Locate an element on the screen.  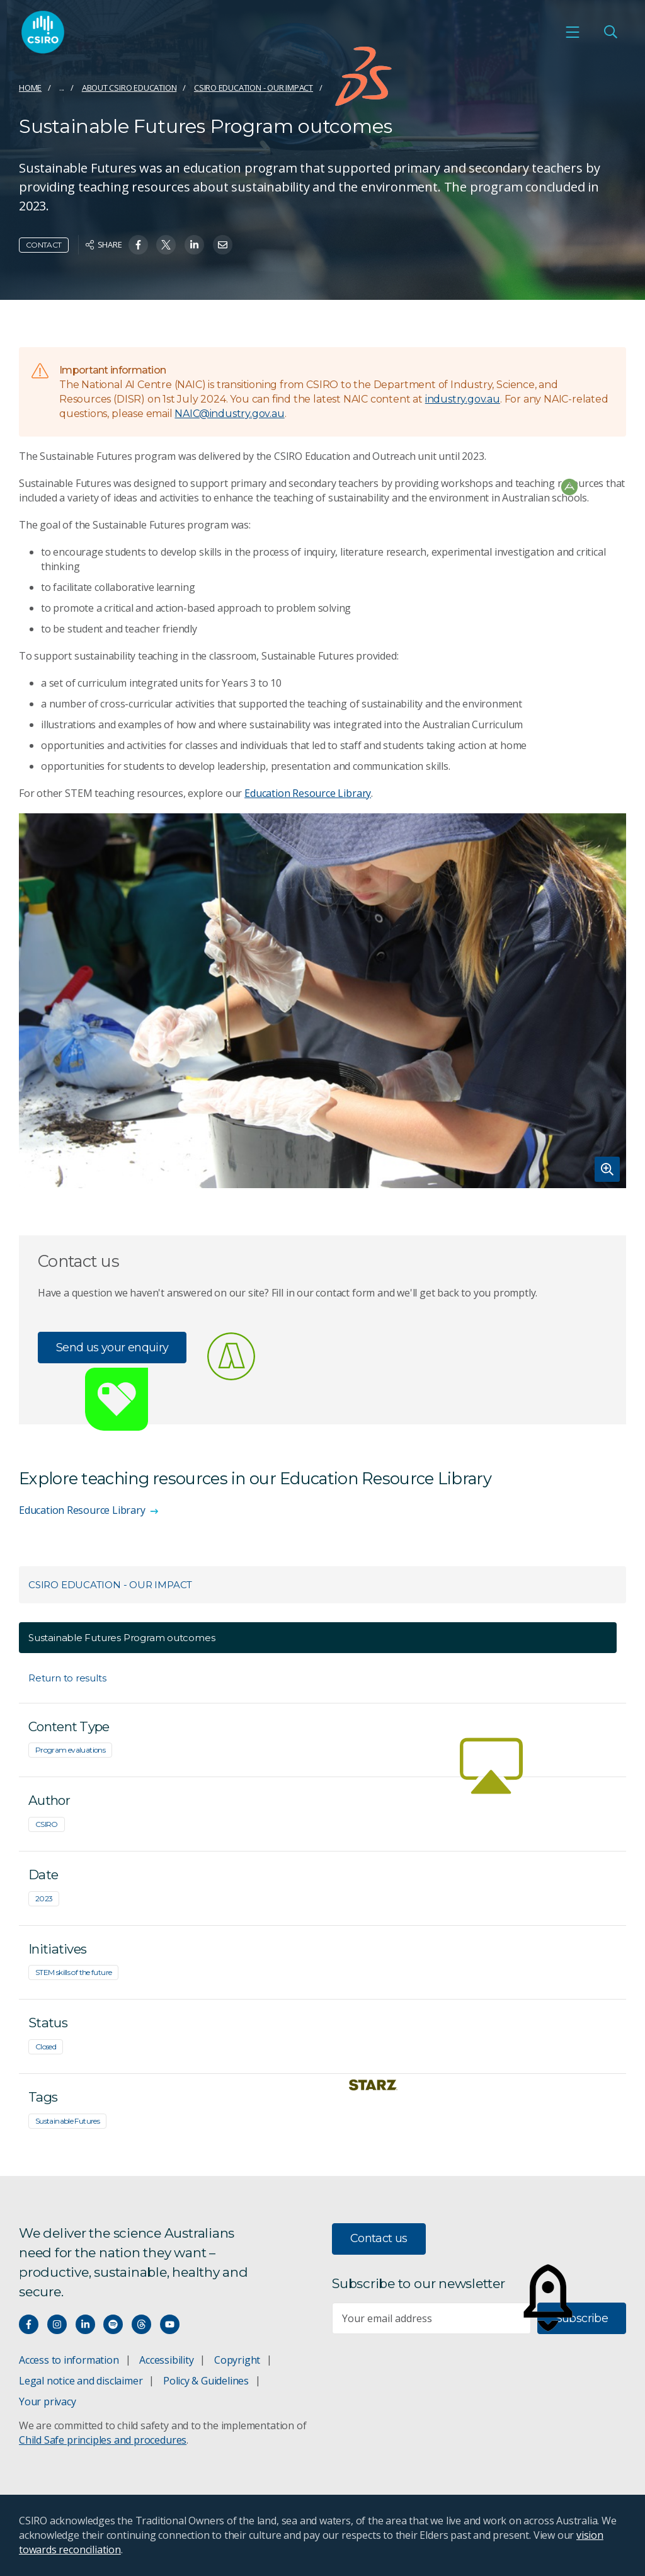
open the Starz streaming app is located at coordinates (373, 2085).